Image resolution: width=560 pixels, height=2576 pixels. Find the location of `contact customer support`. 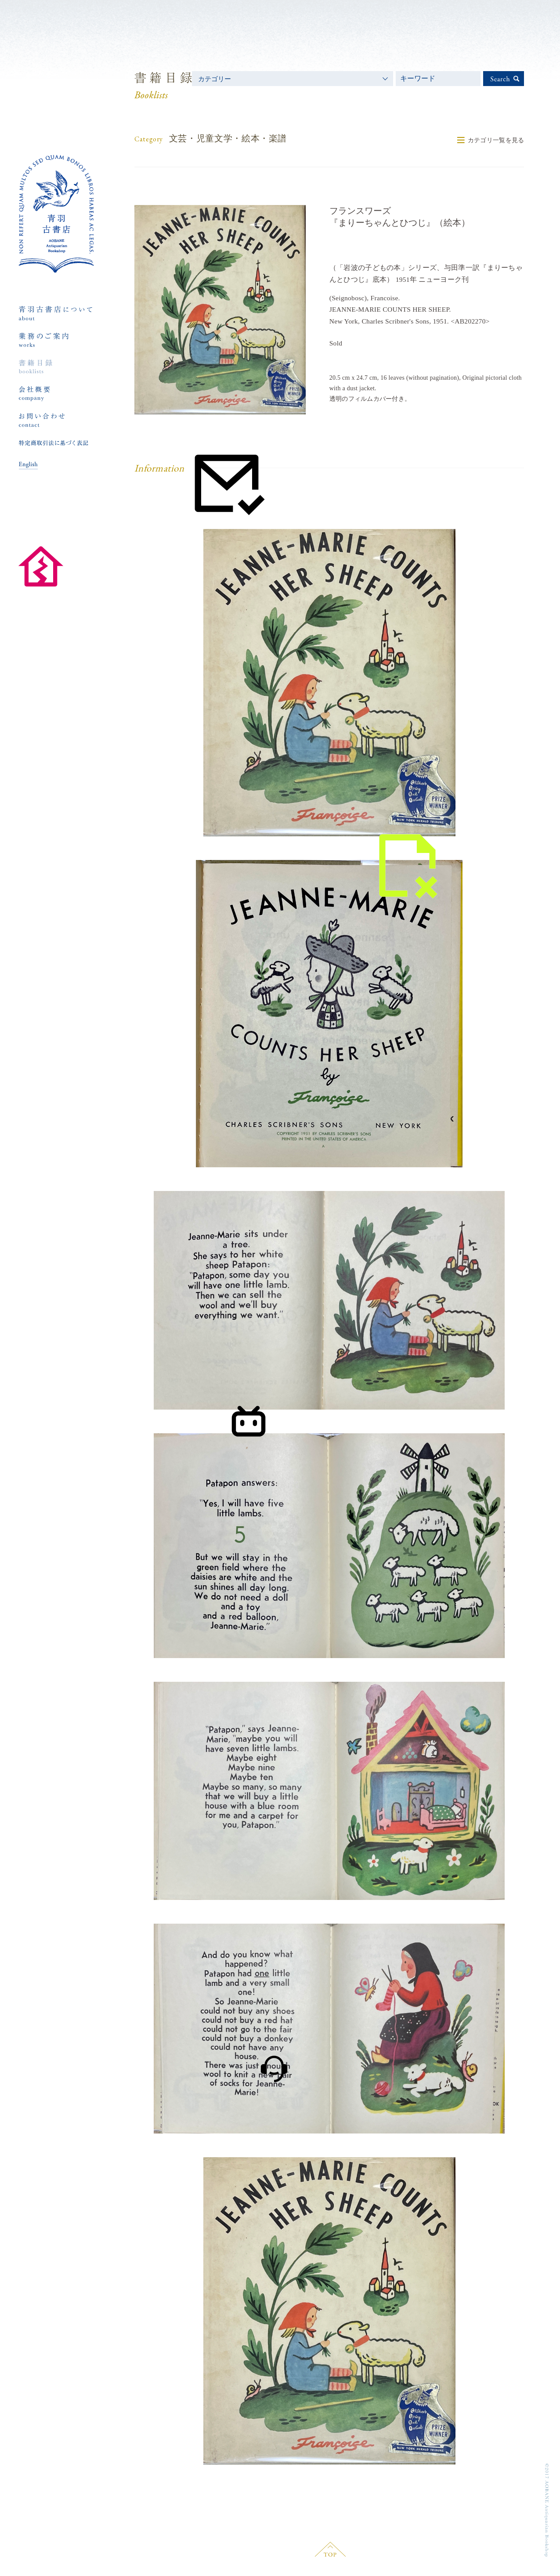

contact customer support is located at coordinates (274, 2069).